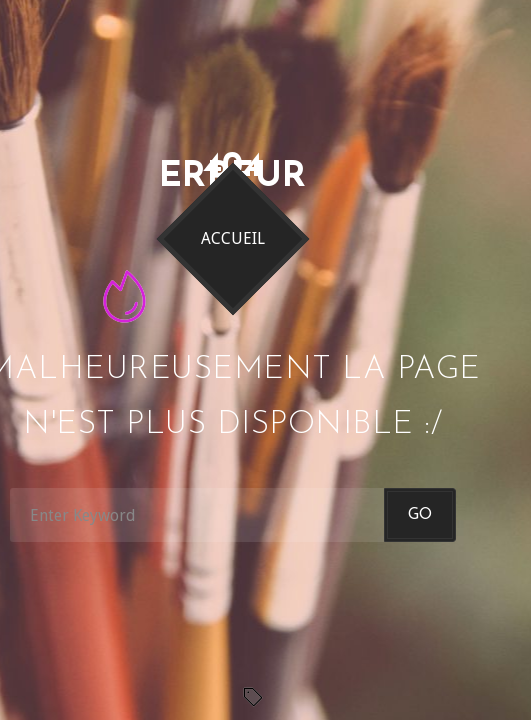 This screenshot has height=720, width=531. What do you see at coordinates (252, 696) in the screenshot?
I see `add a tag or label to an item` at bounding box center [252, 696].